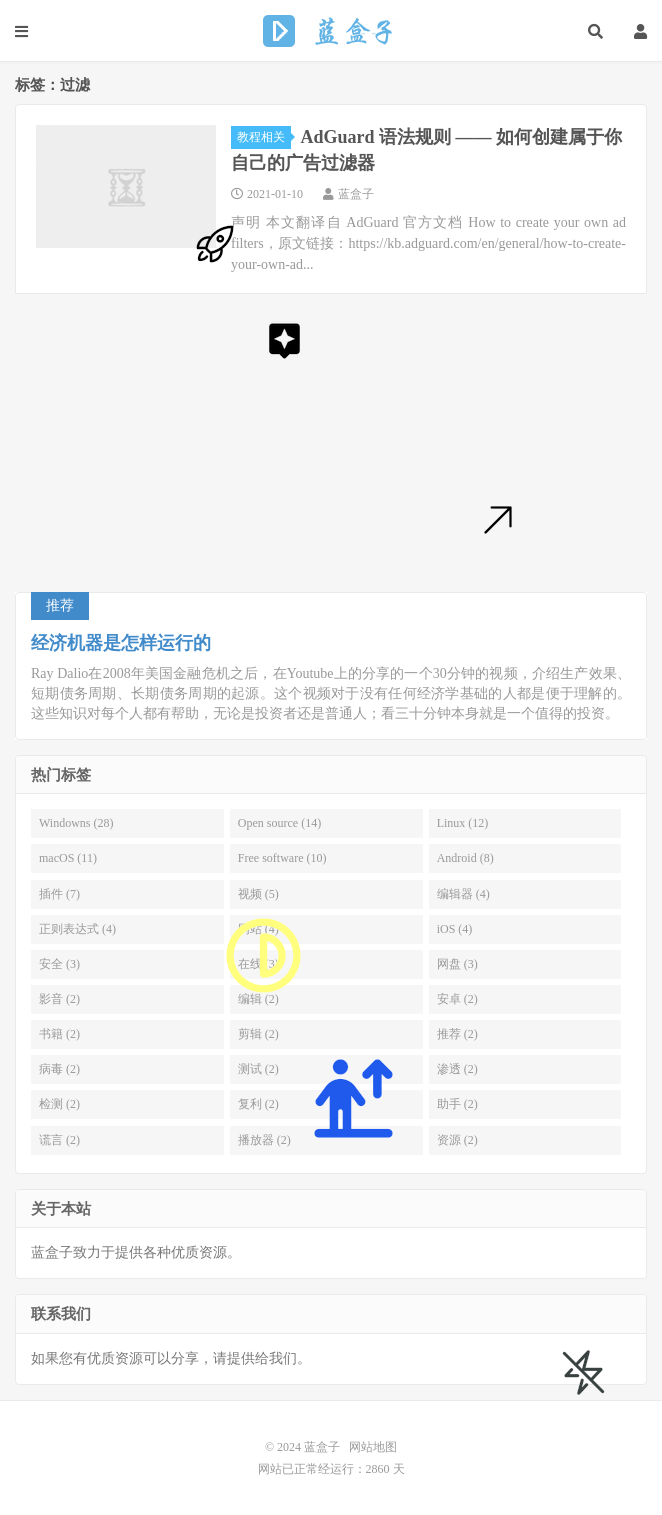 This screenshot has width=662, height=1515. What do you see at coordinates (353, 1098) in the screenshot?
I see `upload user profile or data` at bounding box center [353, 1098].